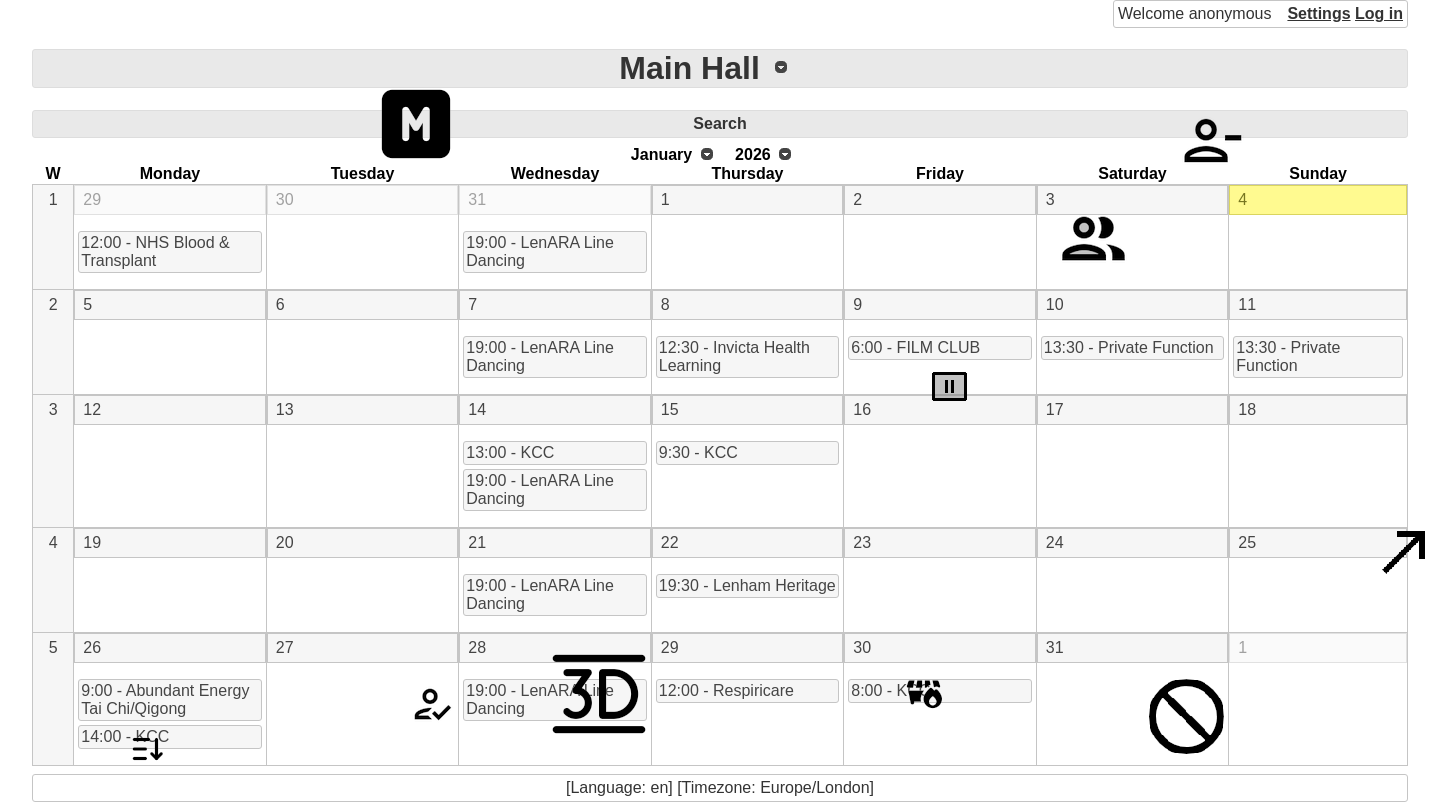  I want to click on view contacts or people list, so click(1093, 238).